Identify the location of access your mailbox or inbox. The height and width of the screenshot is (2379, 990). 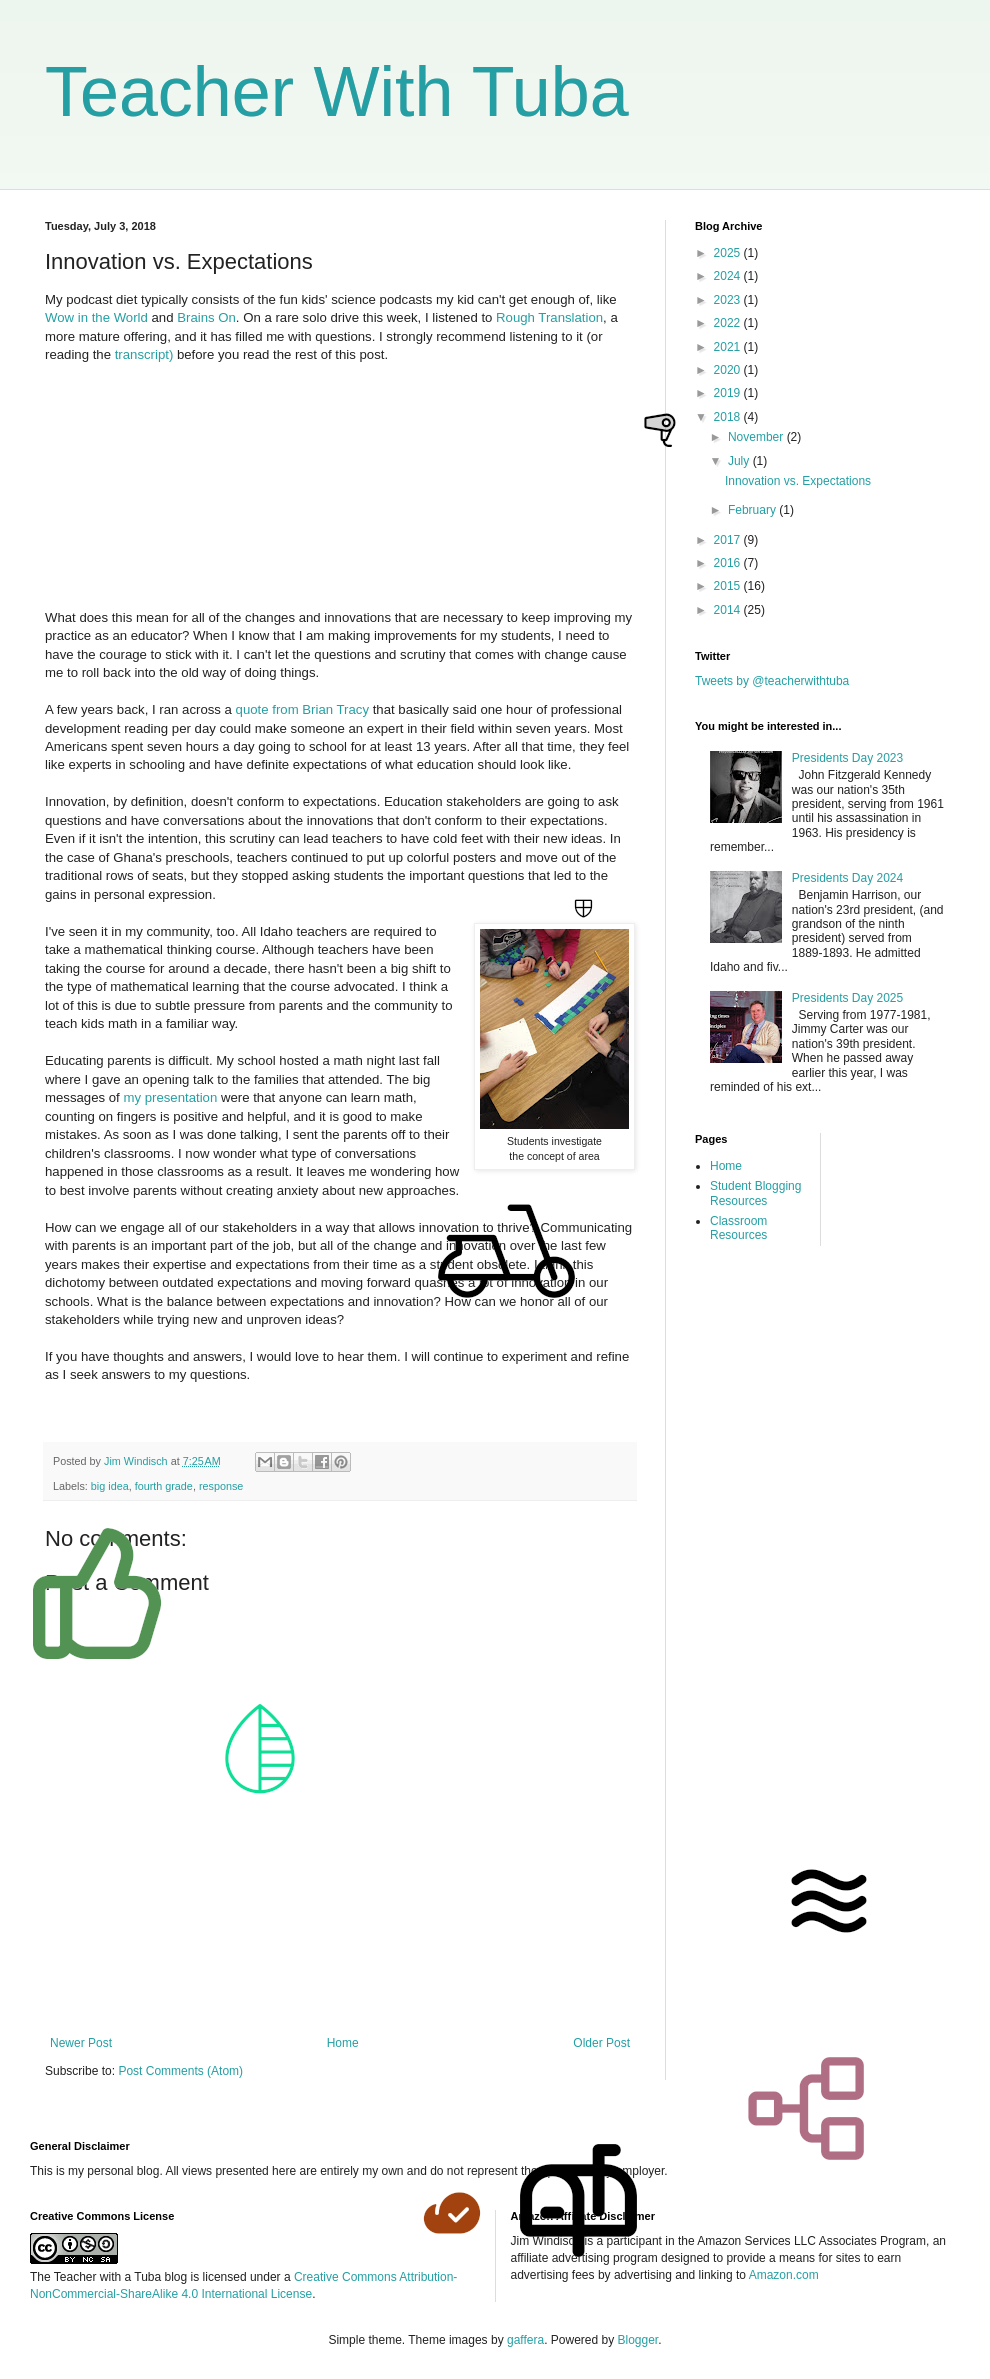
(578, 2202).